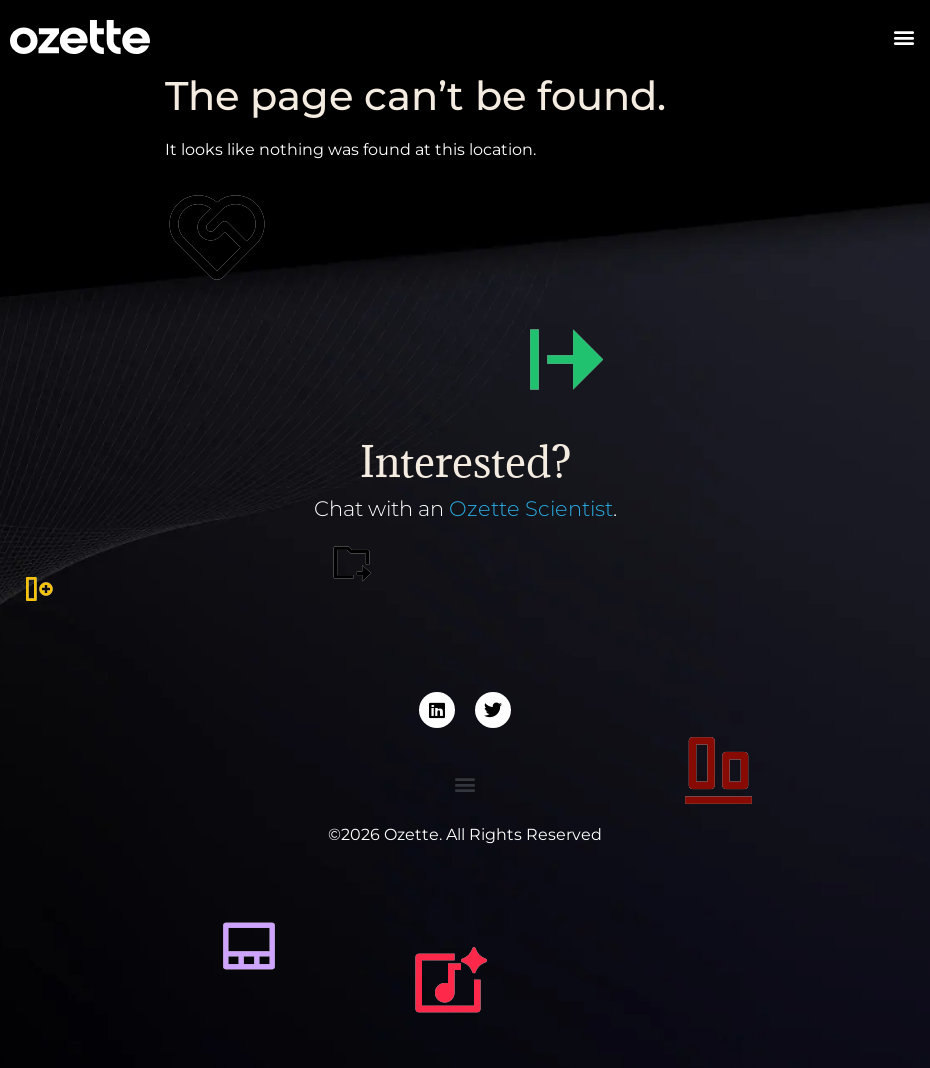 This screenshot has height=1068, width=930. I want to click on switch to slideshow view mode, so click(249, 946).